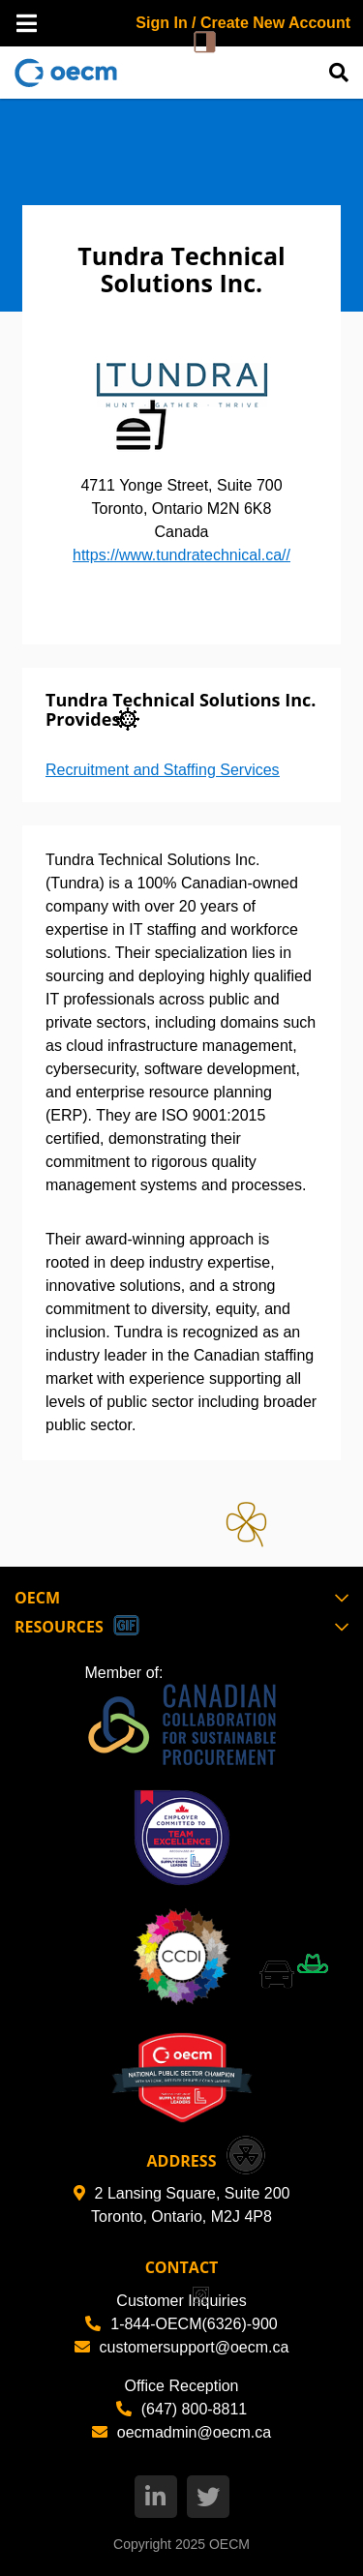  What do you see at coordinates (200, 2294) in the screenshot?
I see `access laundry or appliance controls` at bounding box center [200, 2294].